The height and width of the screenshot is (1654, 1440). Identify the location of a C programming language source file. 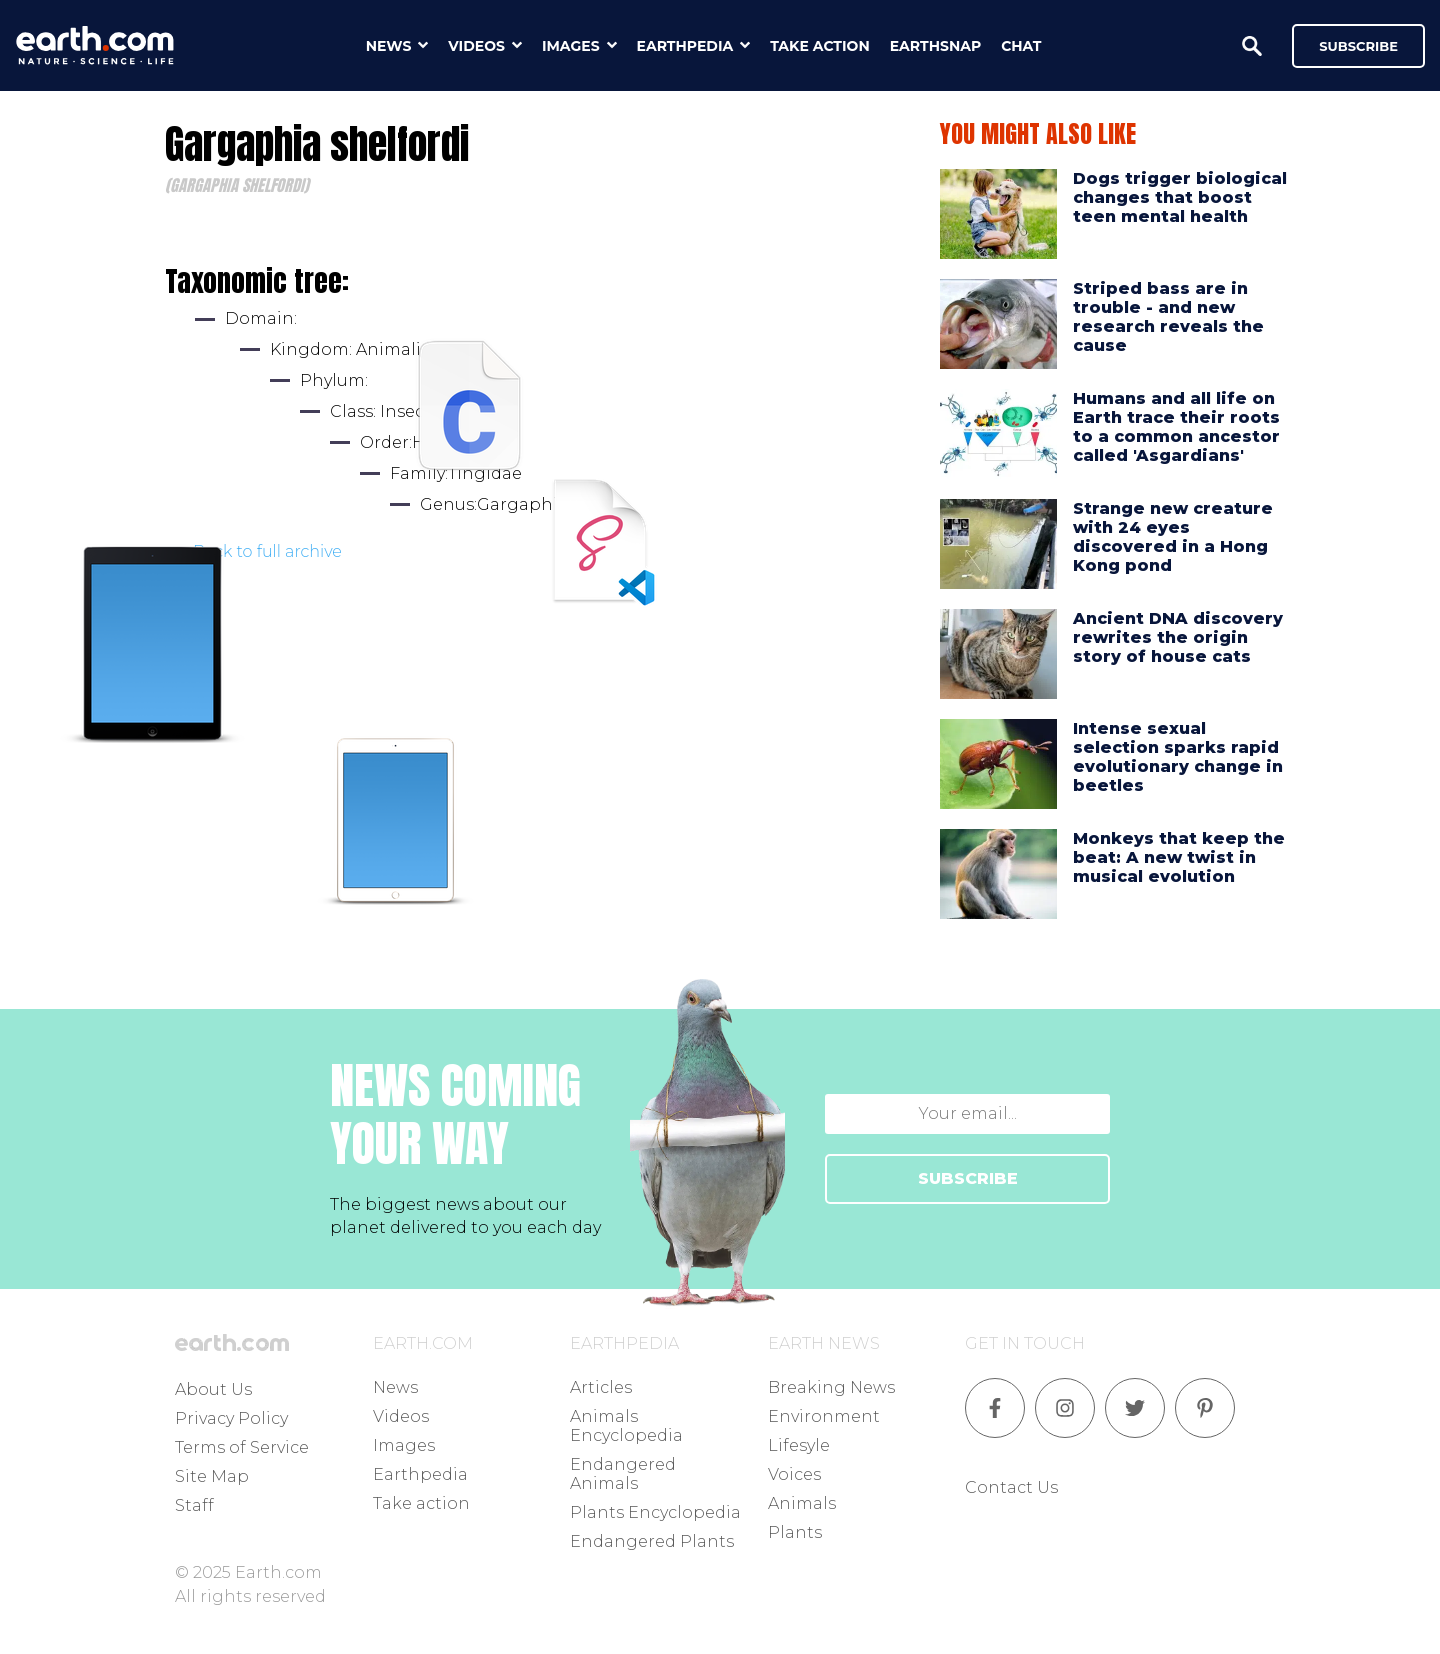
(469, 405).